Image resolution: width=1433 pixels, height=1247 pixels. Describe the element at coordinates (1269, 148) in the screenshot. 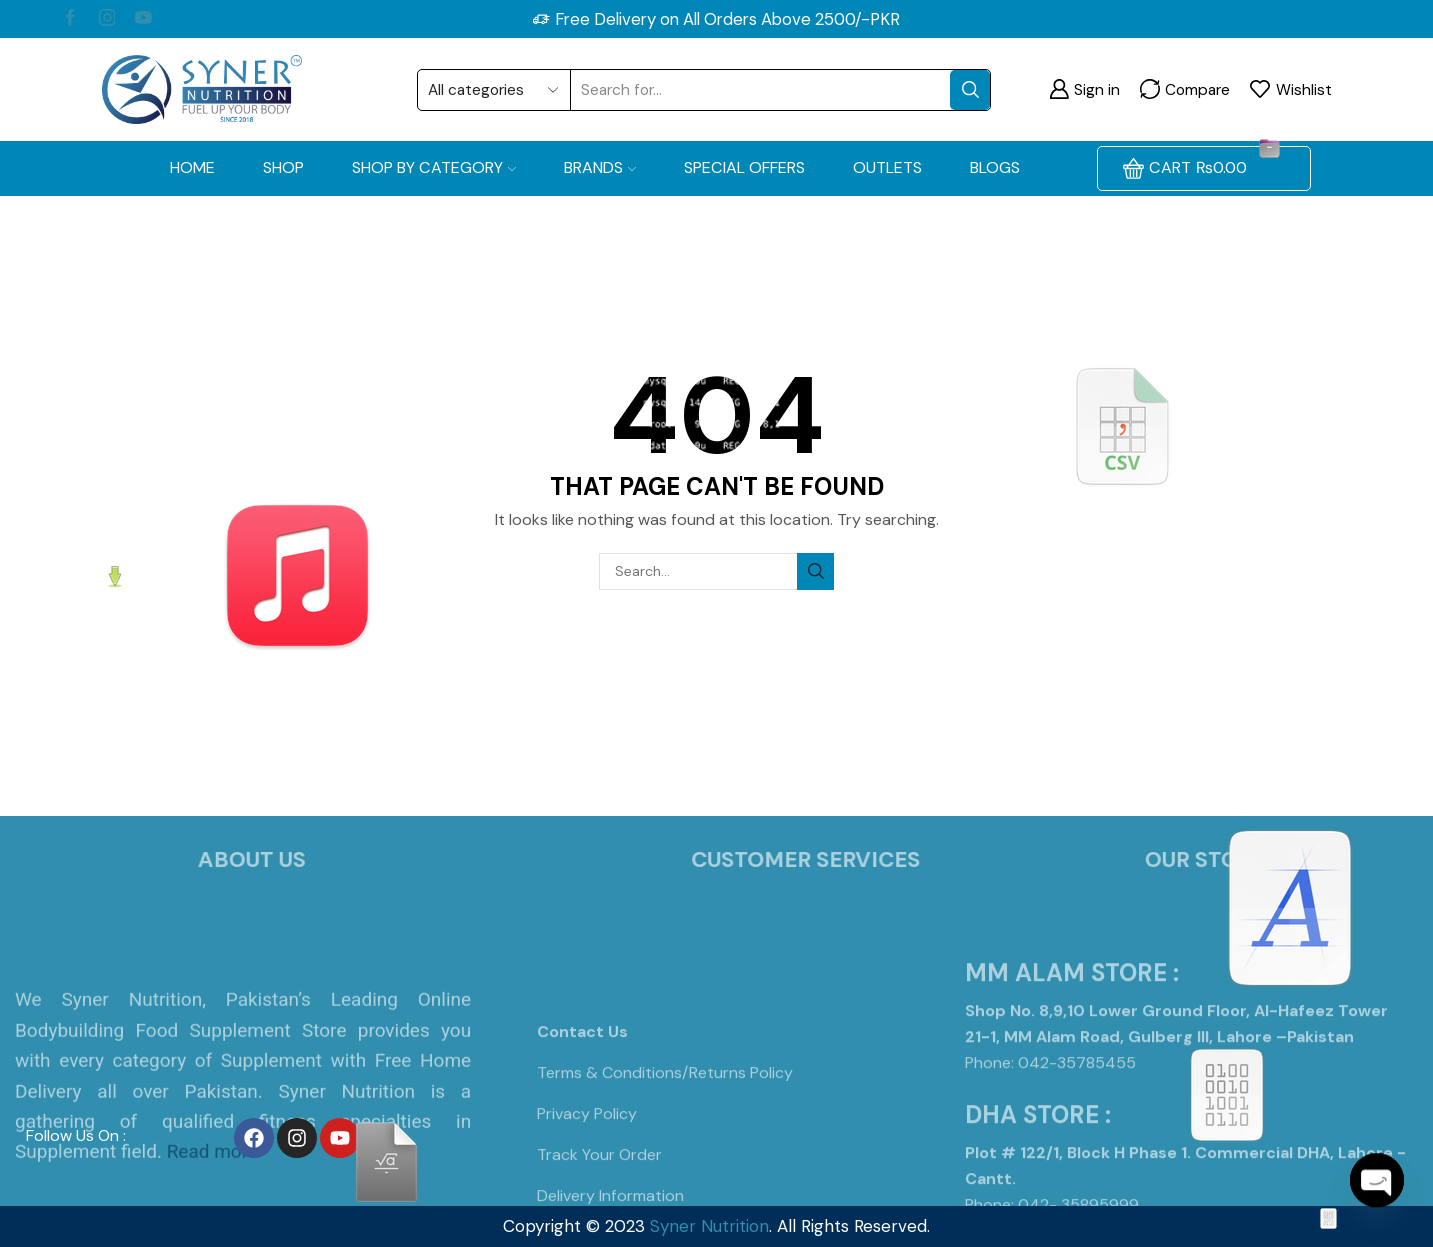

I see `open the file manager` at that location.